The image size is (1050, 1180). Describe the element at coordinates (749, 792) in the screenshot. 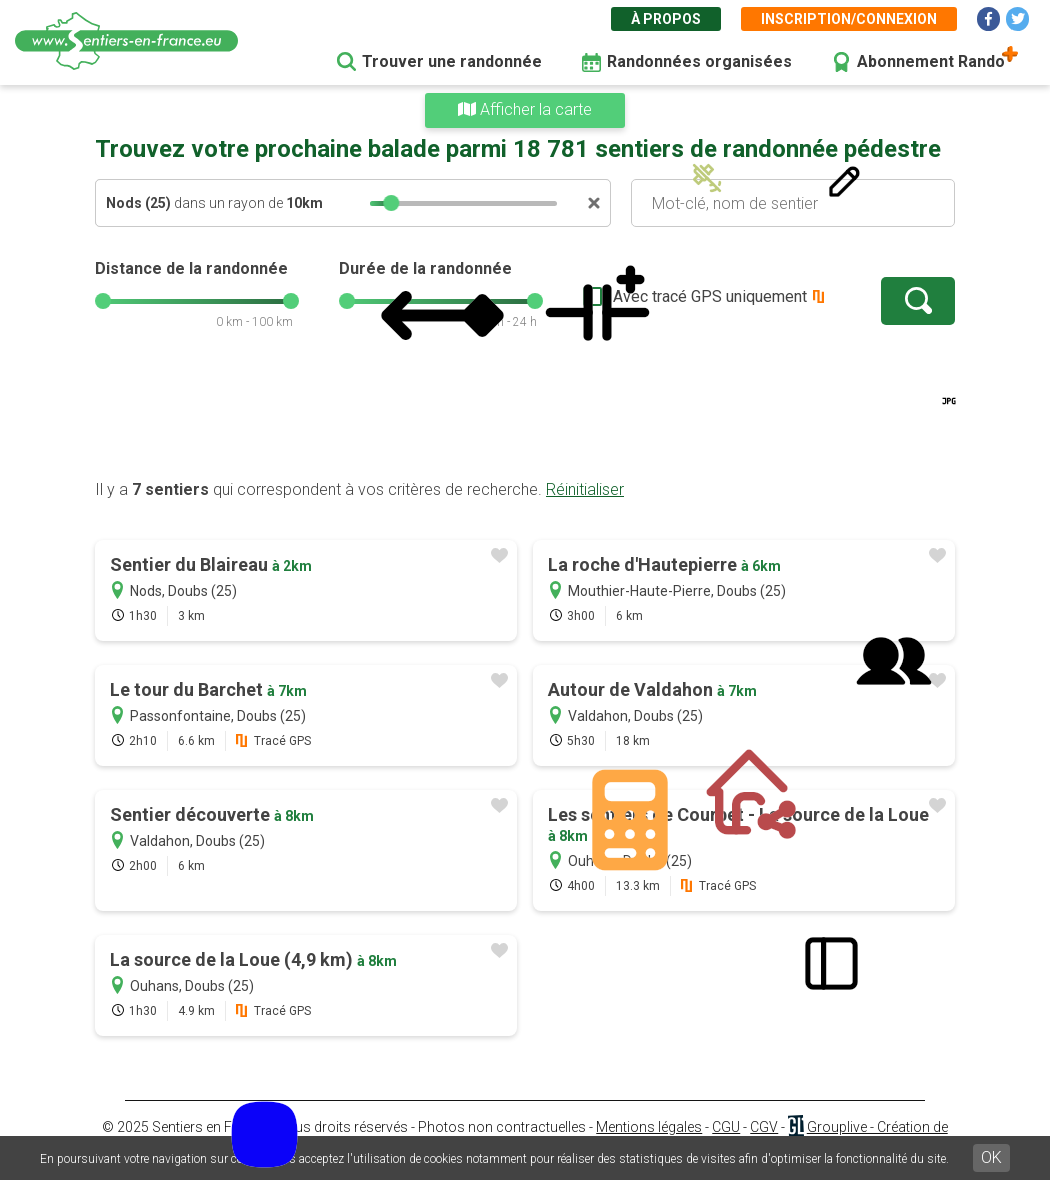

I see `share your home address or location` at that location.